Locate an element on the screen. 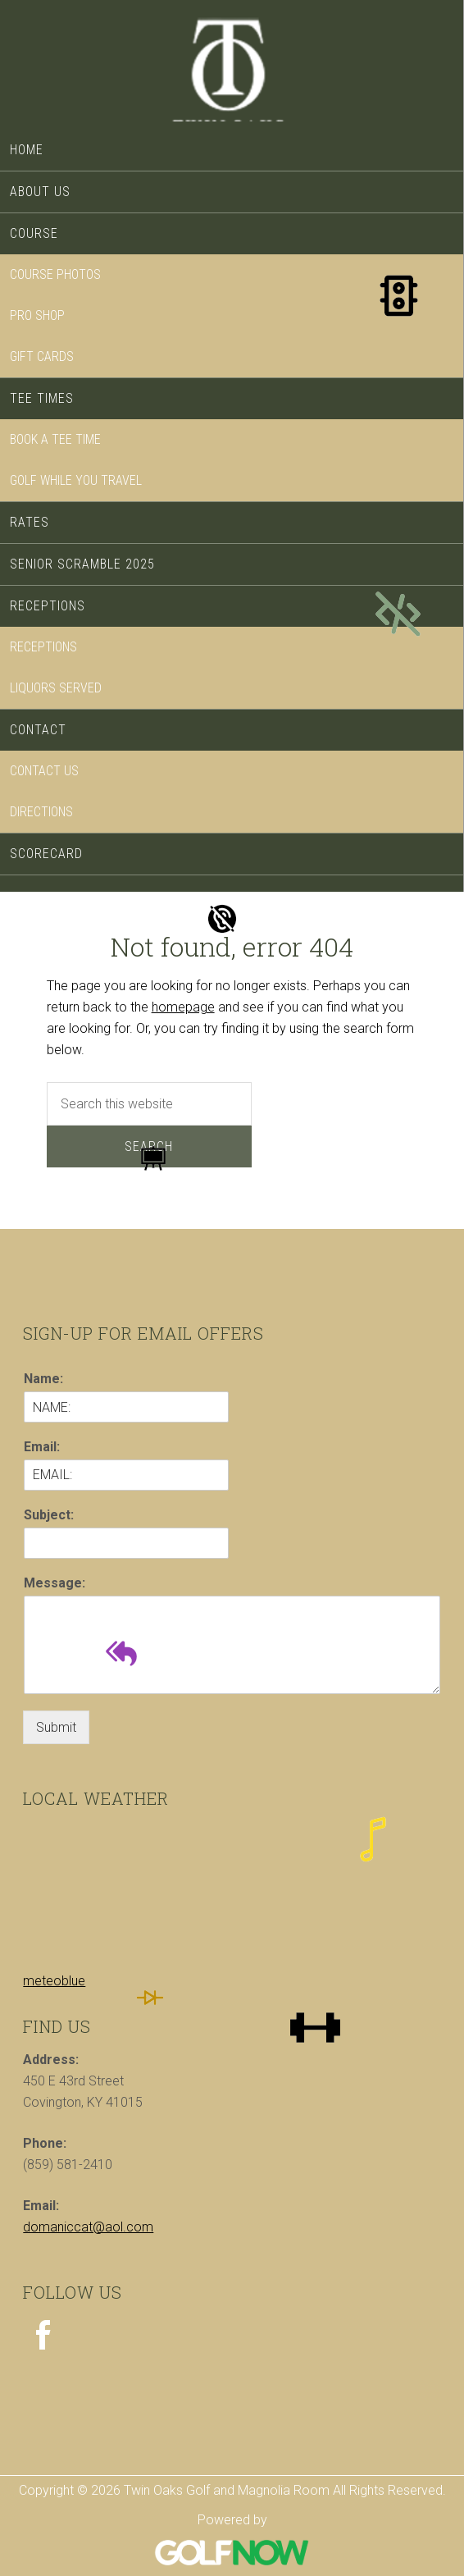 Image resolution: width=464 pixels, height=2576 pixels. open presentation or slideshow mode is located at coordinates (153, 1158).